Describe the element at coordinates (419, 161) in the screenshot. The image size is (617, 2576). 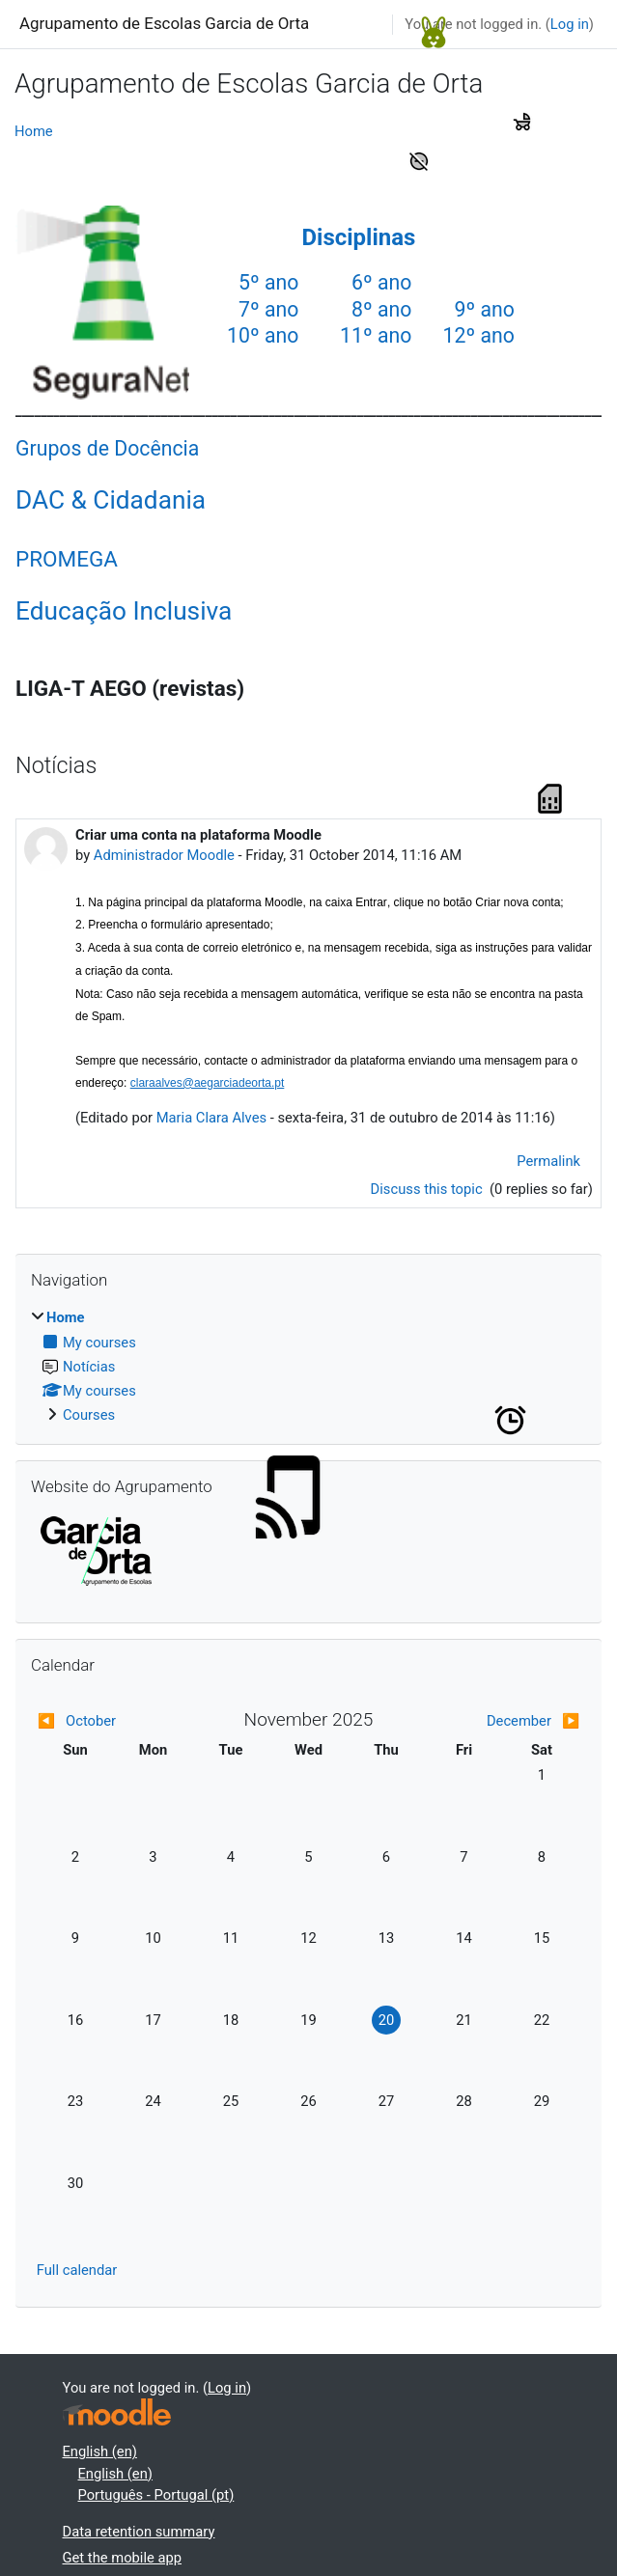
I see `disable do not disturb mode` at that location.